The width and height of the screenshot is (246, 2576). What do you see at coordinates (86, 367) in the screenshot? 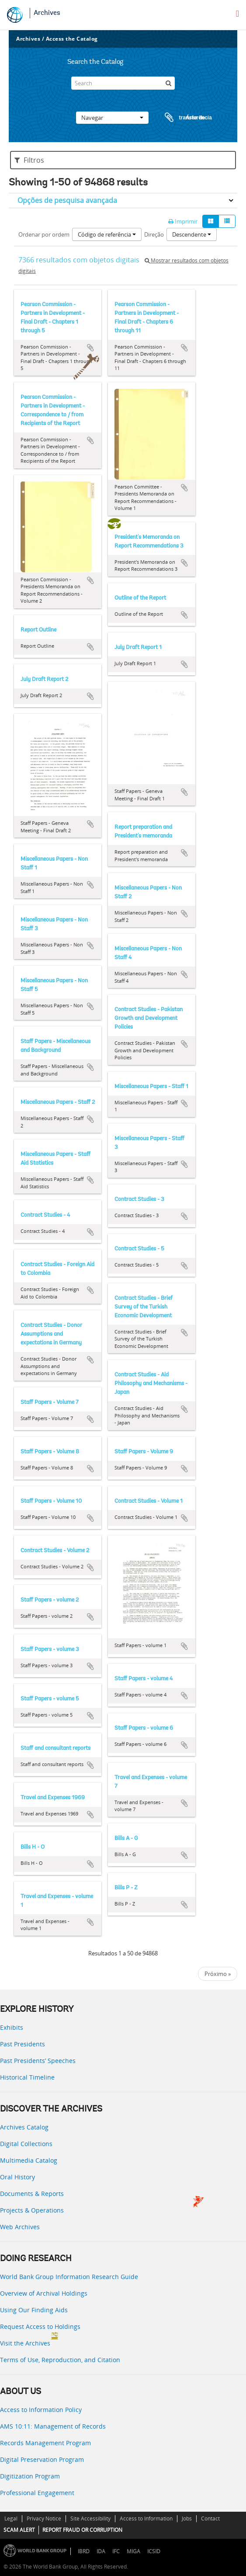
I see `select bone mace as equipped weapon` at bounding box center [86, 367].